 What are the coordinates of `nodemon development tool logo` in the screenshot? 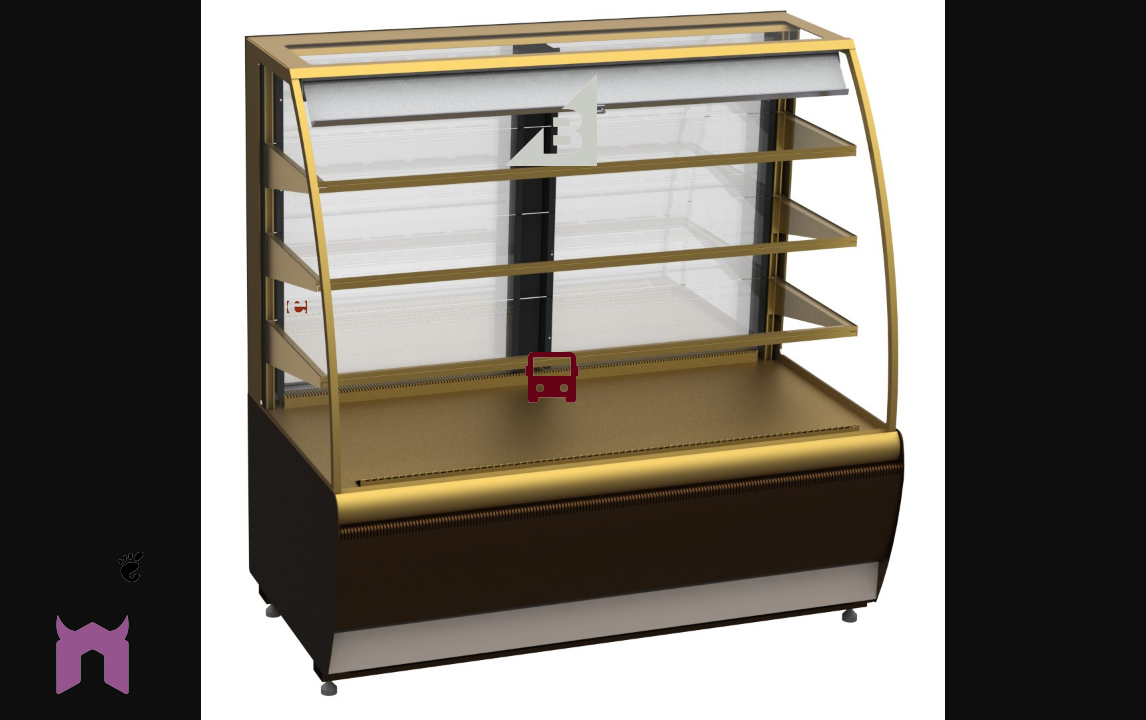 It's located at (92, 654).